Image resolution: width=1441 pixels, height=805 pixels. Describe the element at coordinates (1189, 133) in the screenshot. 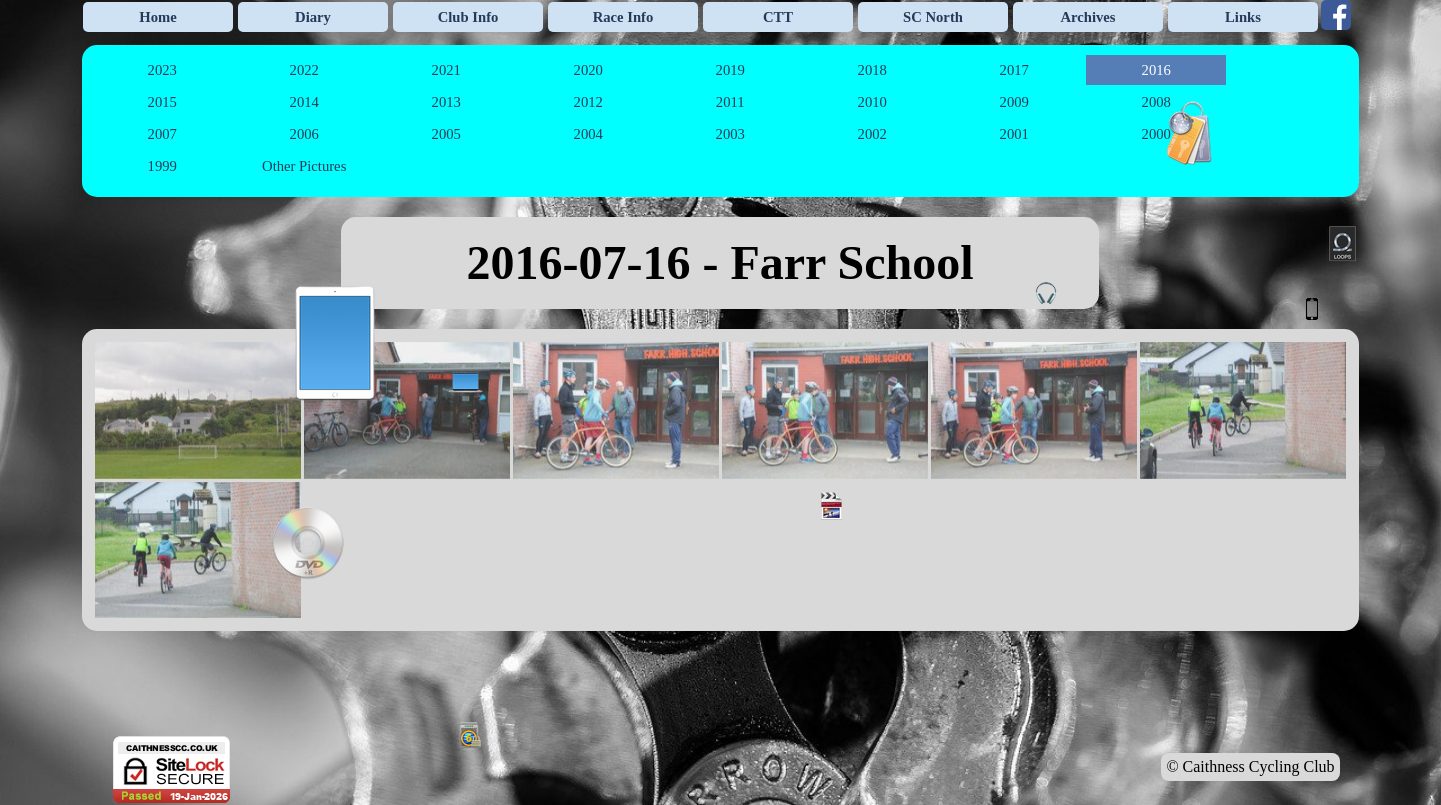

I see `view and manage kerberos authentication tickets` at that location.